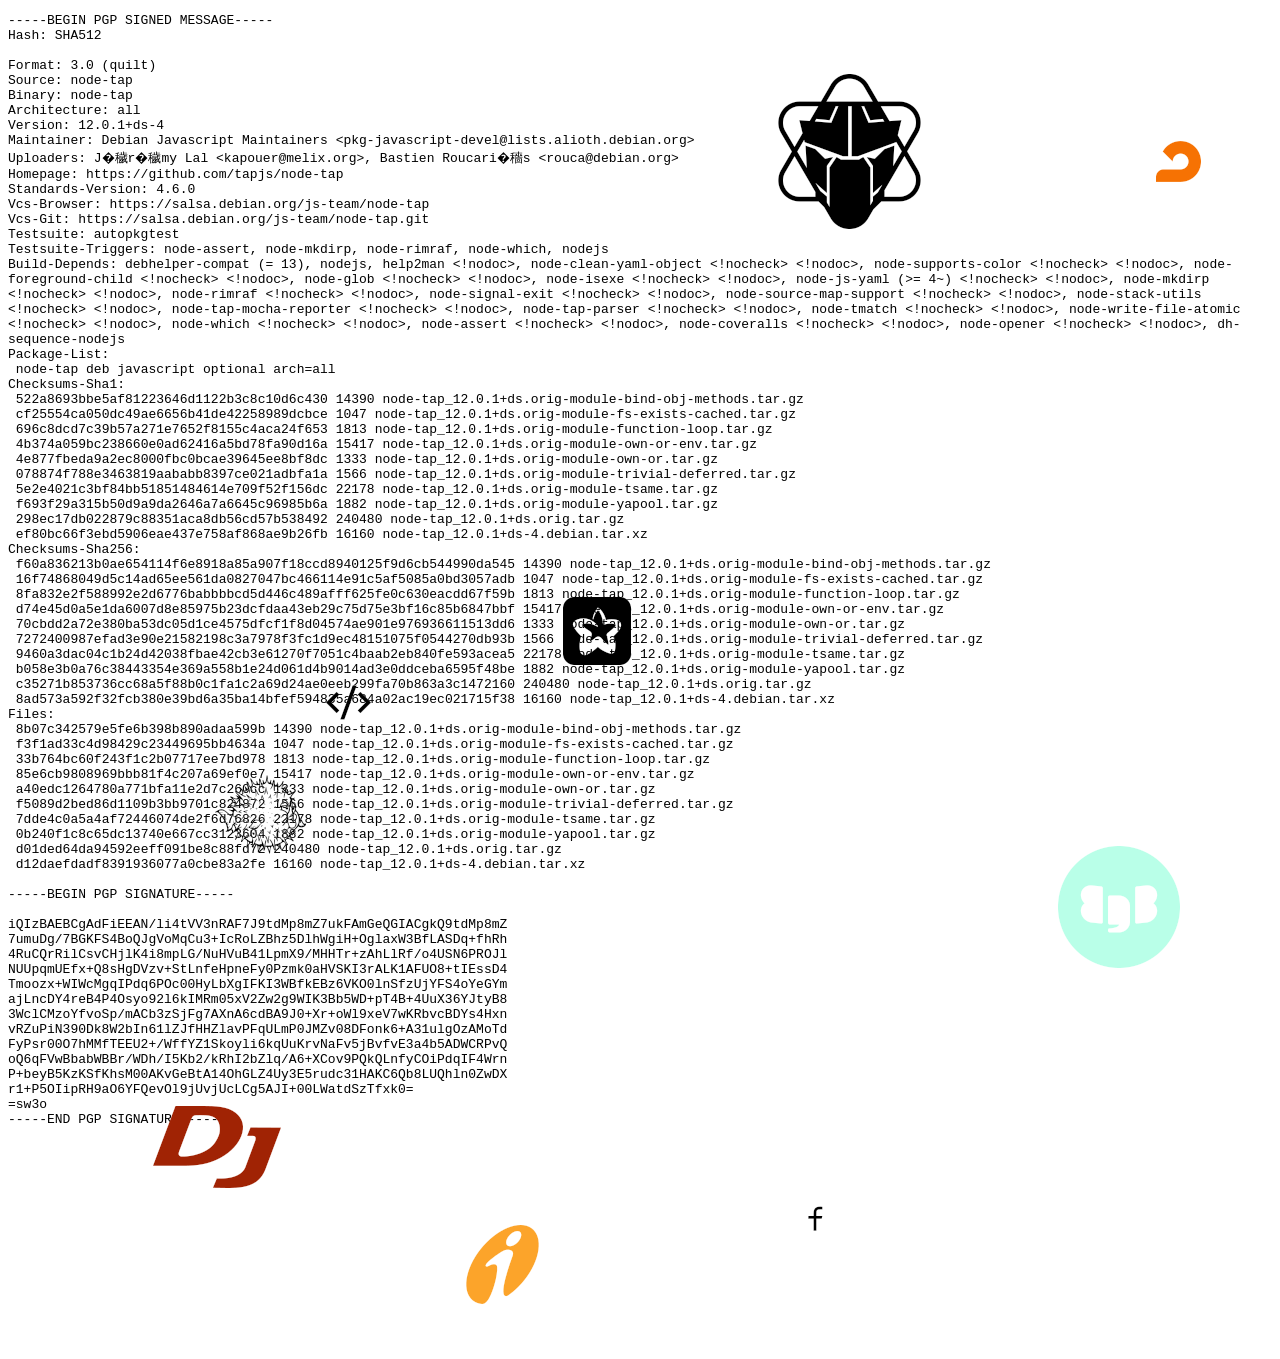 The image size is (1280, 1359). Describe the element at coordinates (217, 1147) in the screenshot. I see `pioneer dj brand logo` at that location.